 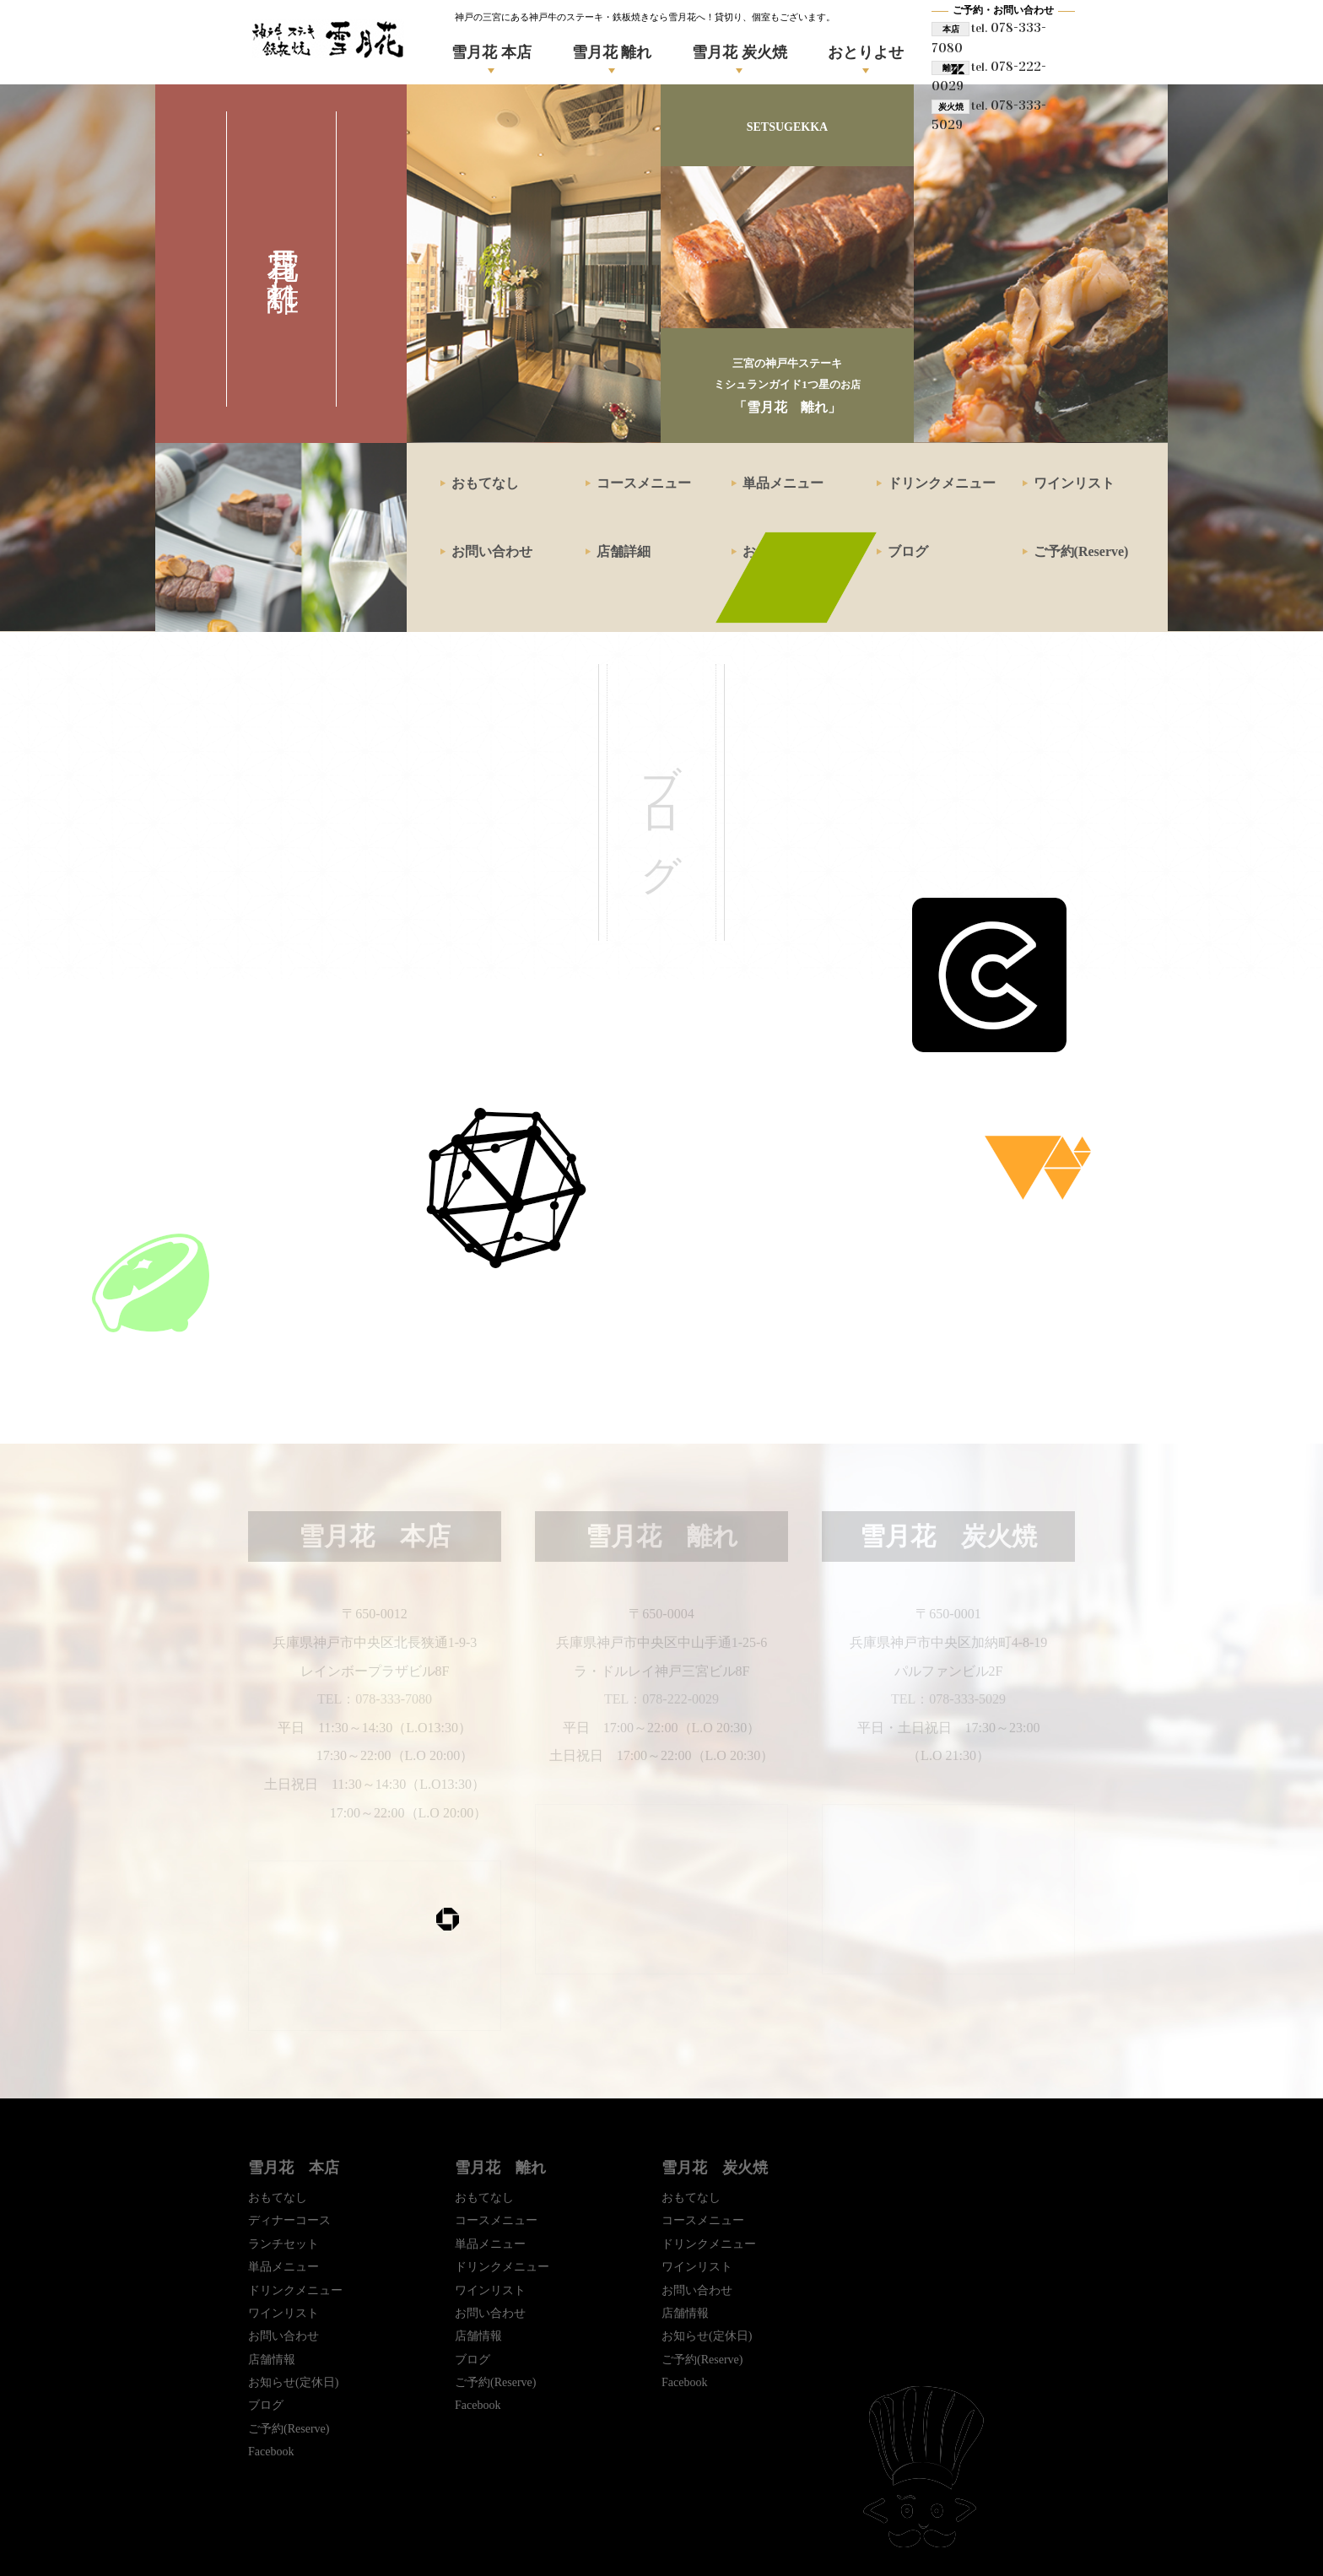 What do you see at coordinates (1038, 1168) in the screenshot?
I see `WebGPU technology or API branding` at bounding box center [1038, 1168].